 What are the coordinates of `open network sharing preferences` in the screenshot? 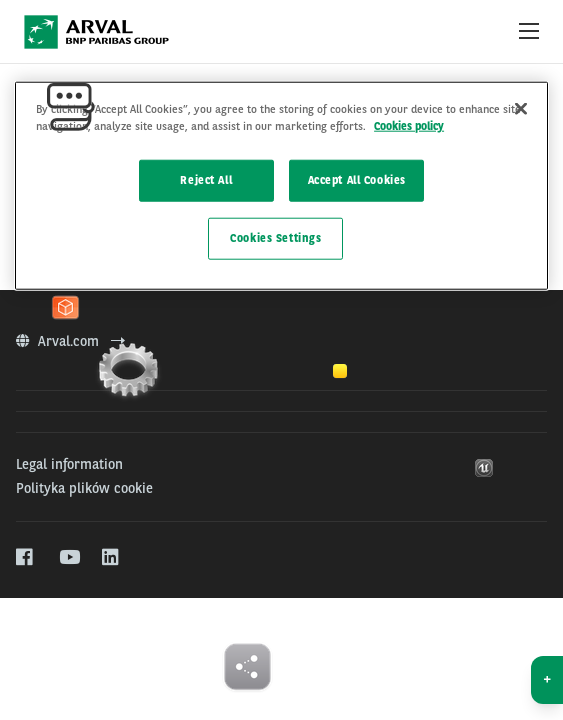 It's located at (247, 667).